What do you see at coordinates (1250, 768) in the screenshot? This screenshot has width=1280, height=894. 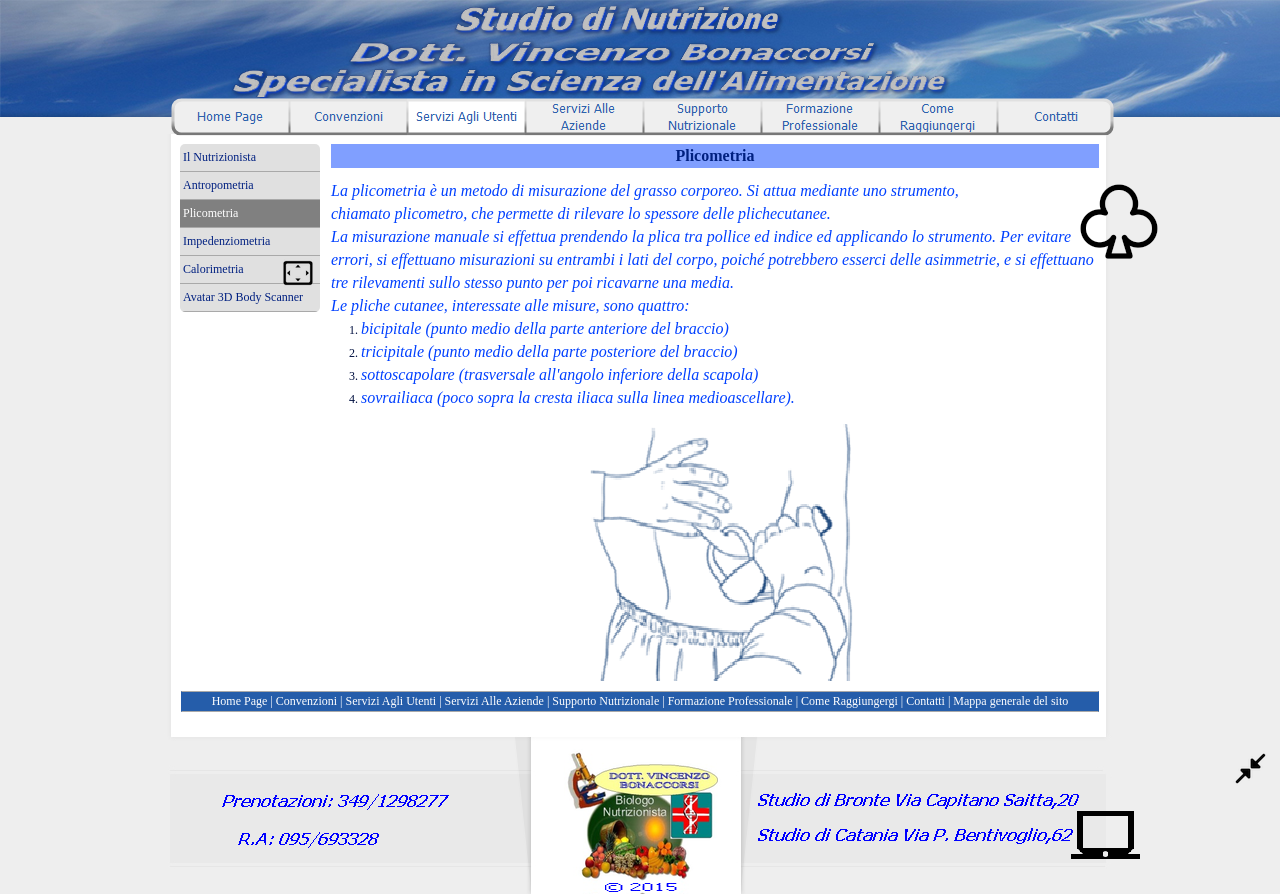 I see `exit fullscreen mode` at bounding box center [1250, 768].